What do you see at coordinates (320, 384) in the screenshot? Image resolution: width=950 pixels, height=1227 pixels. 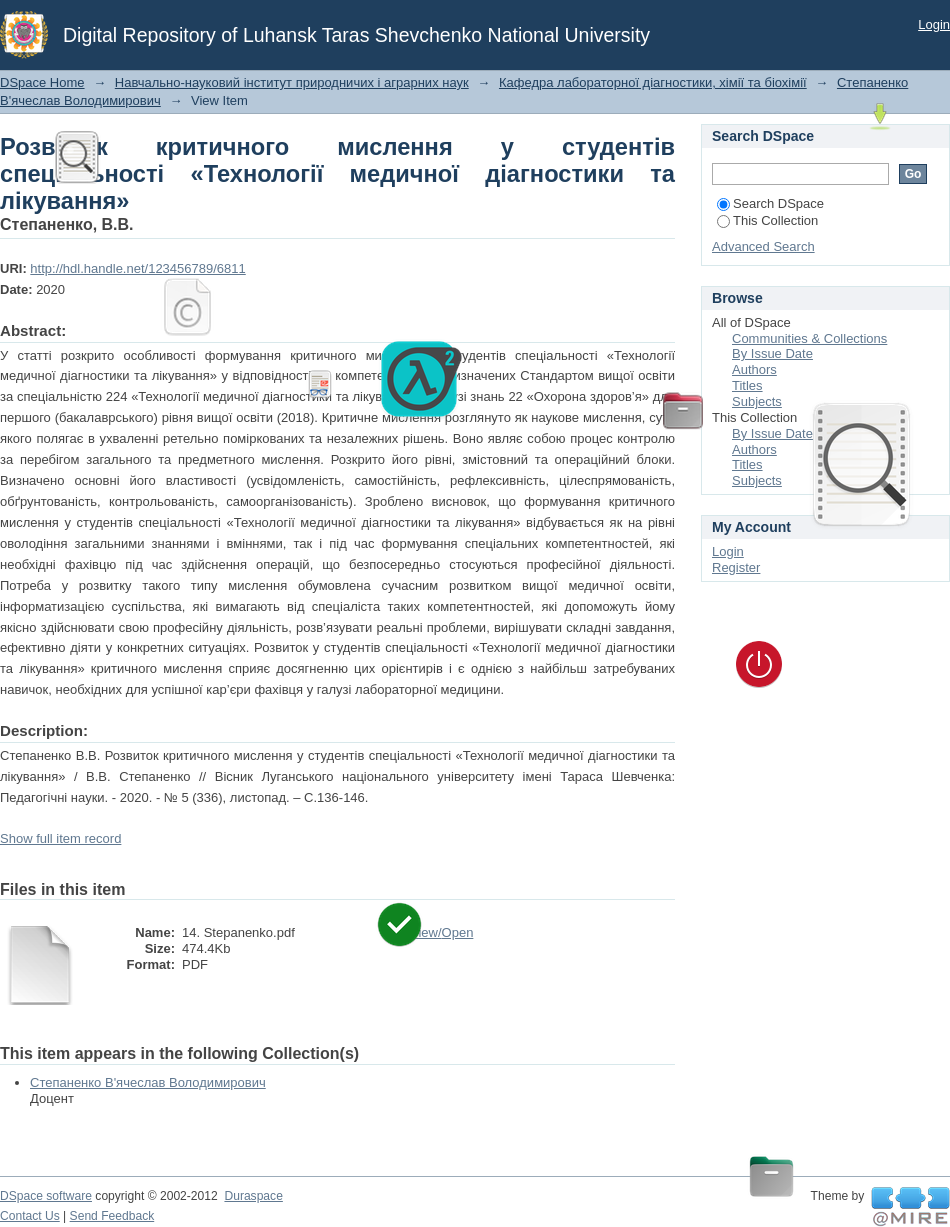 I see `open evince document viewer` at bounding box center [320, 384].